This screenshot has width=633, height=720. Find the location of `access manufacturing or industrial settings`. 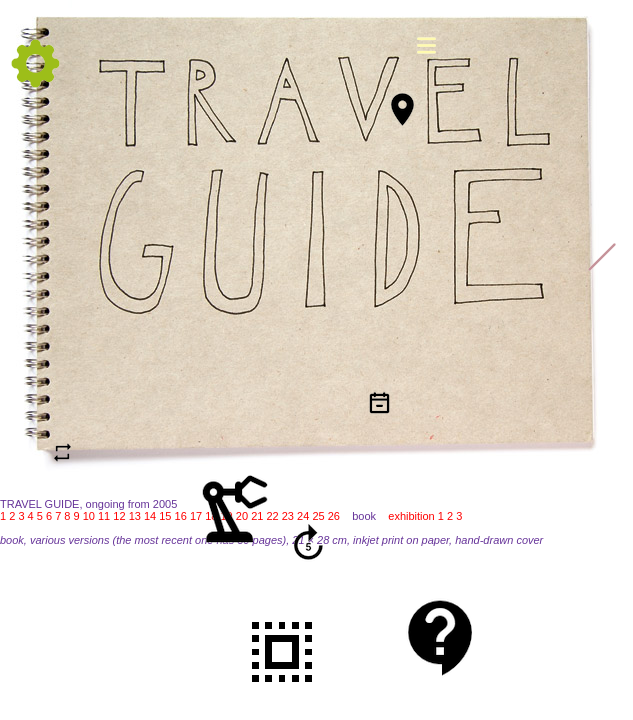

access manufacturing or industrial settings is located at coordinates (235, 510).